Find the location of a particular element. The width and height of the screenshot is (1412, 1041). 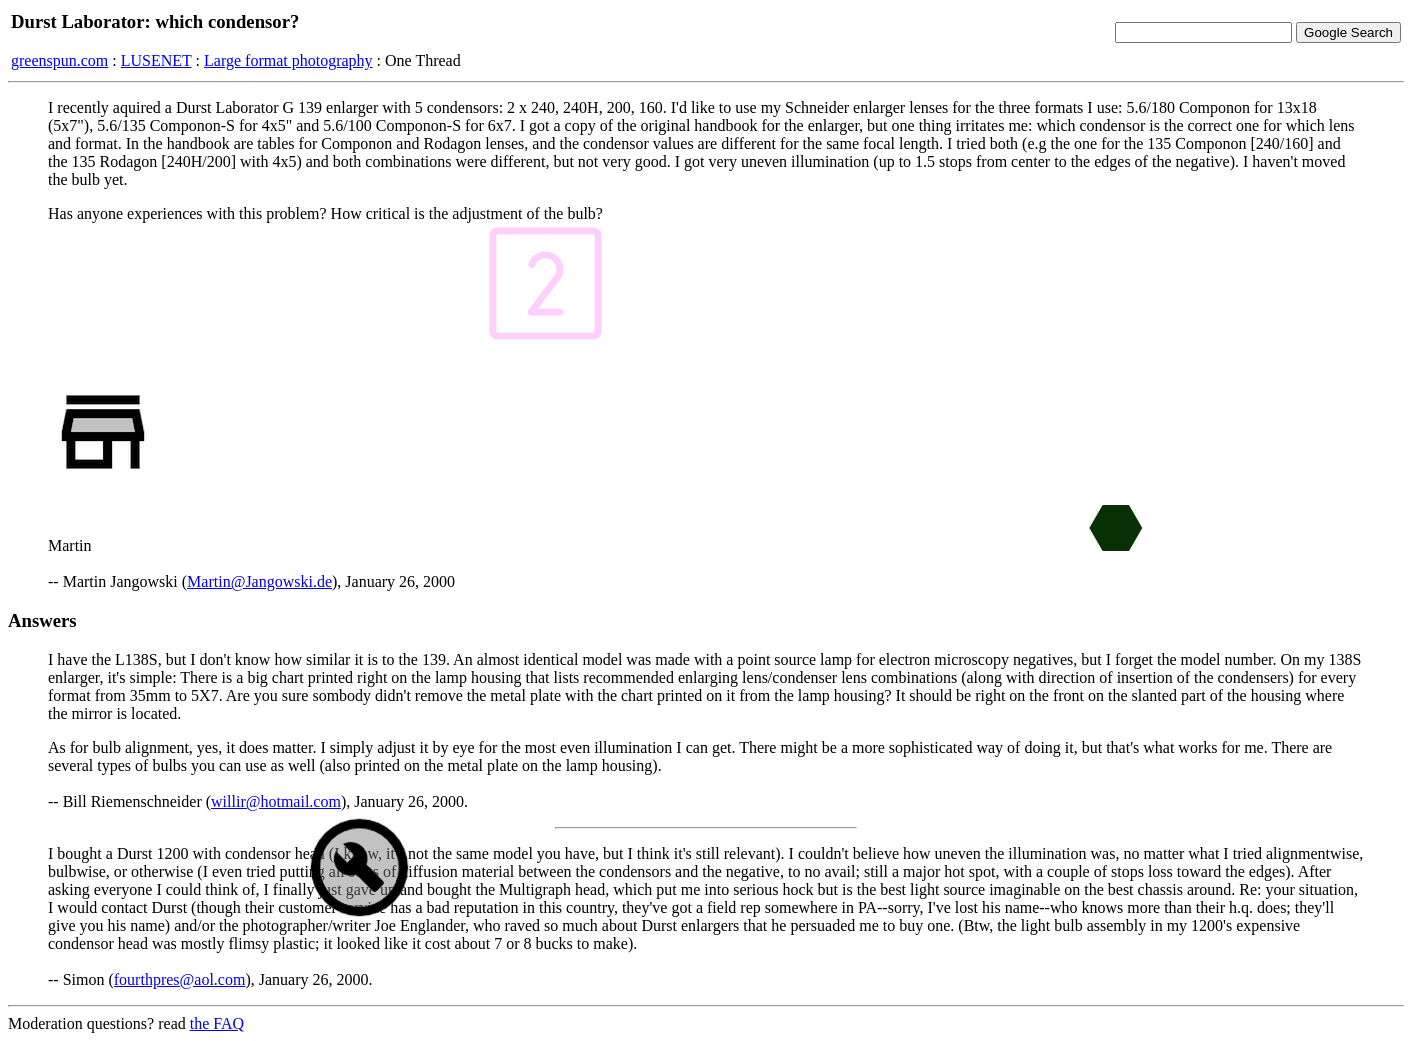

set a data breakpoint in the debugger is located at coordinates (1118, 528).